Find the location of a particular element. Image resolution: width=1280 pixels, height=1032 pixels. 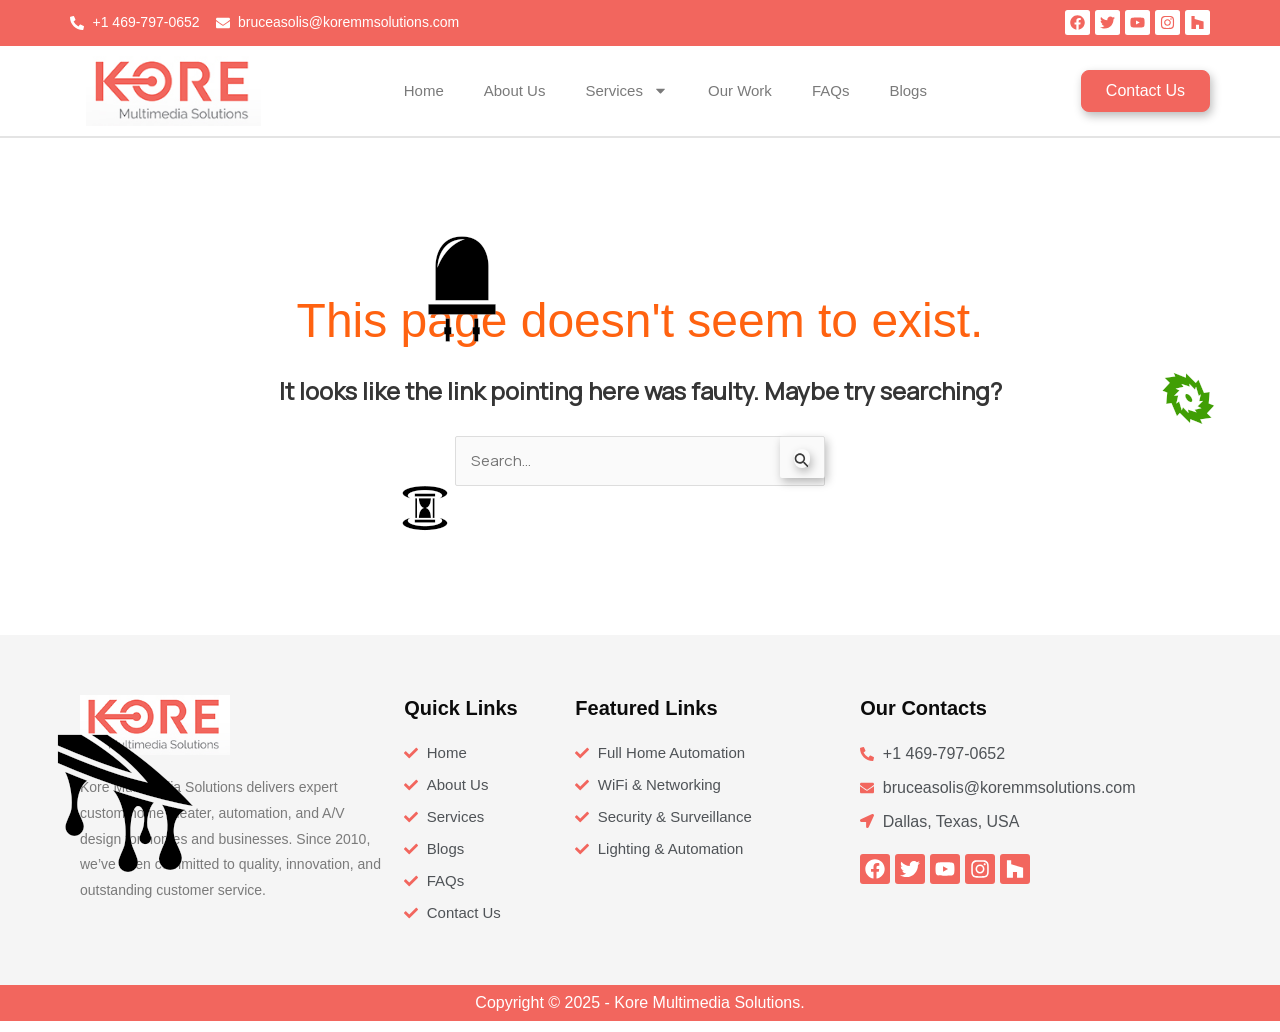

activate a time-based trap or ability is located at coordinates (425, 508).